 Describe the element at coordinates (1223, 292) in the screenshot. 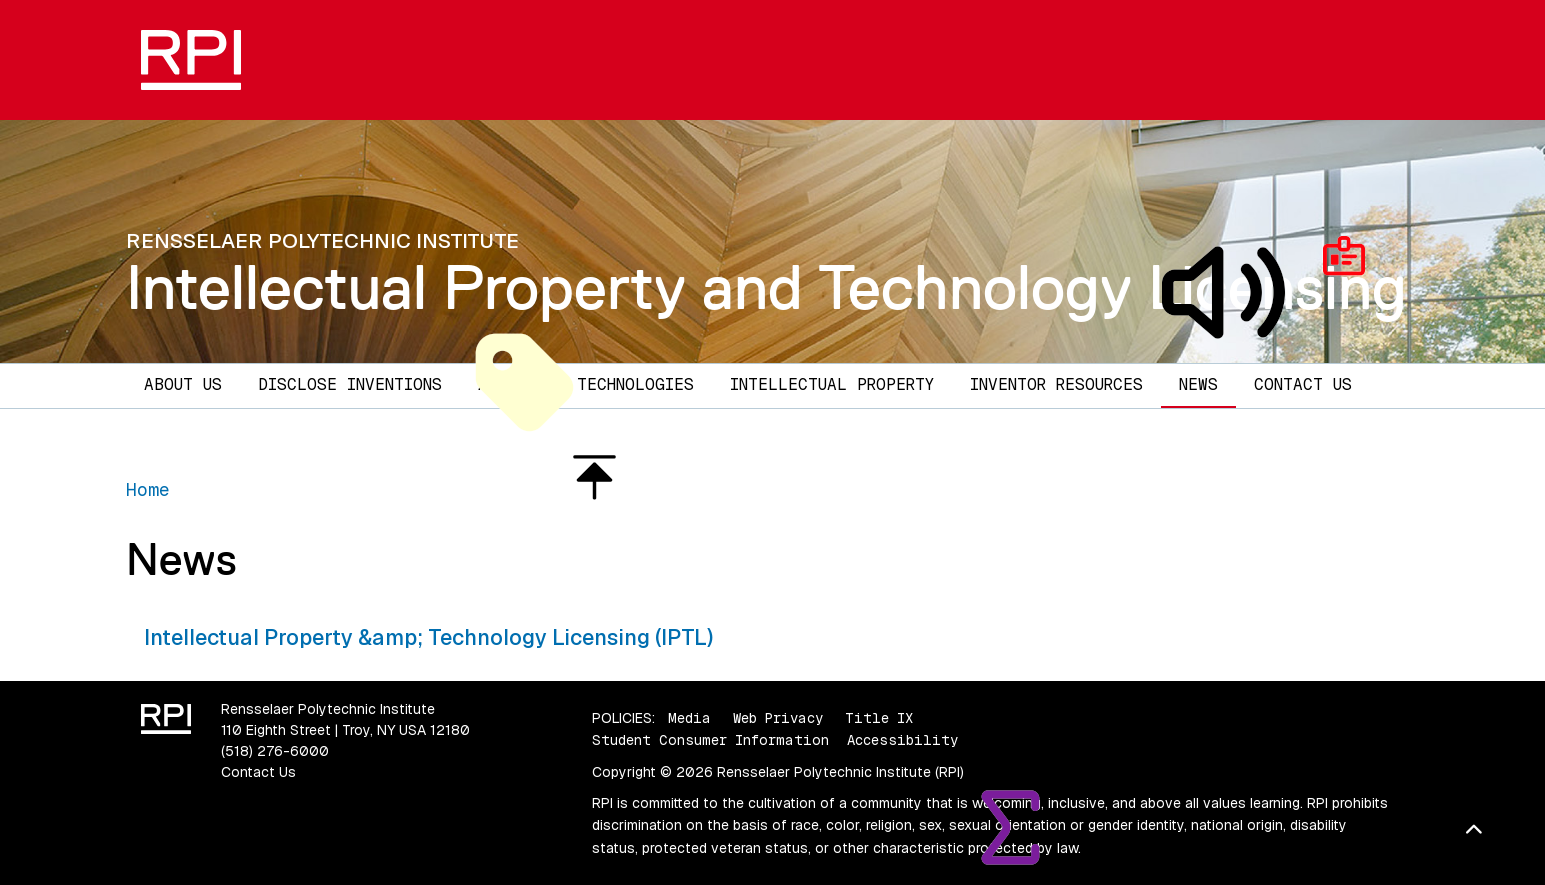

I see `unmute audio or turn sound on` at that location.